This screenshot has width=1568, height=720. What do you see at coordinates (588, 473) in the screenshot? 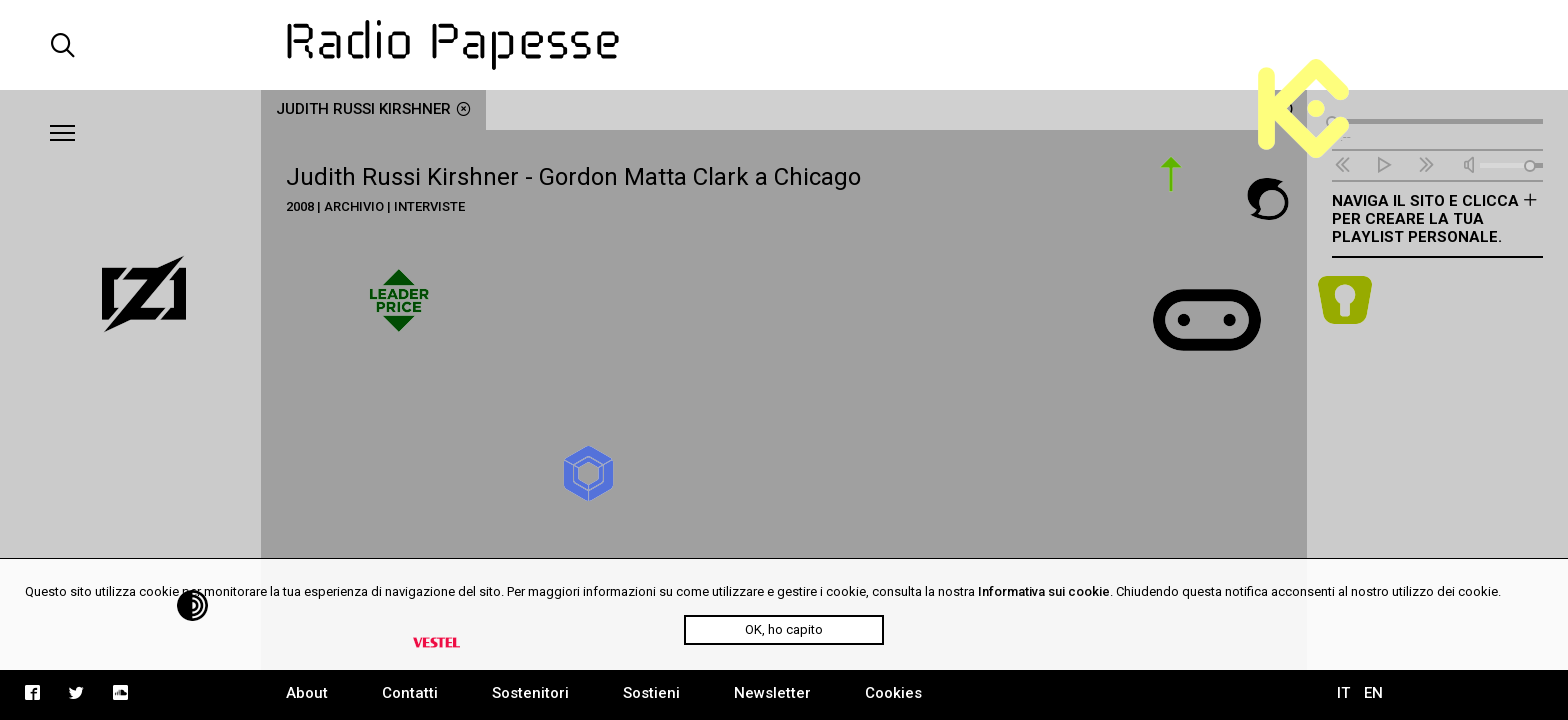
I see `indicates the app uses Jetpack Compose` at bounding box center [588, 473].